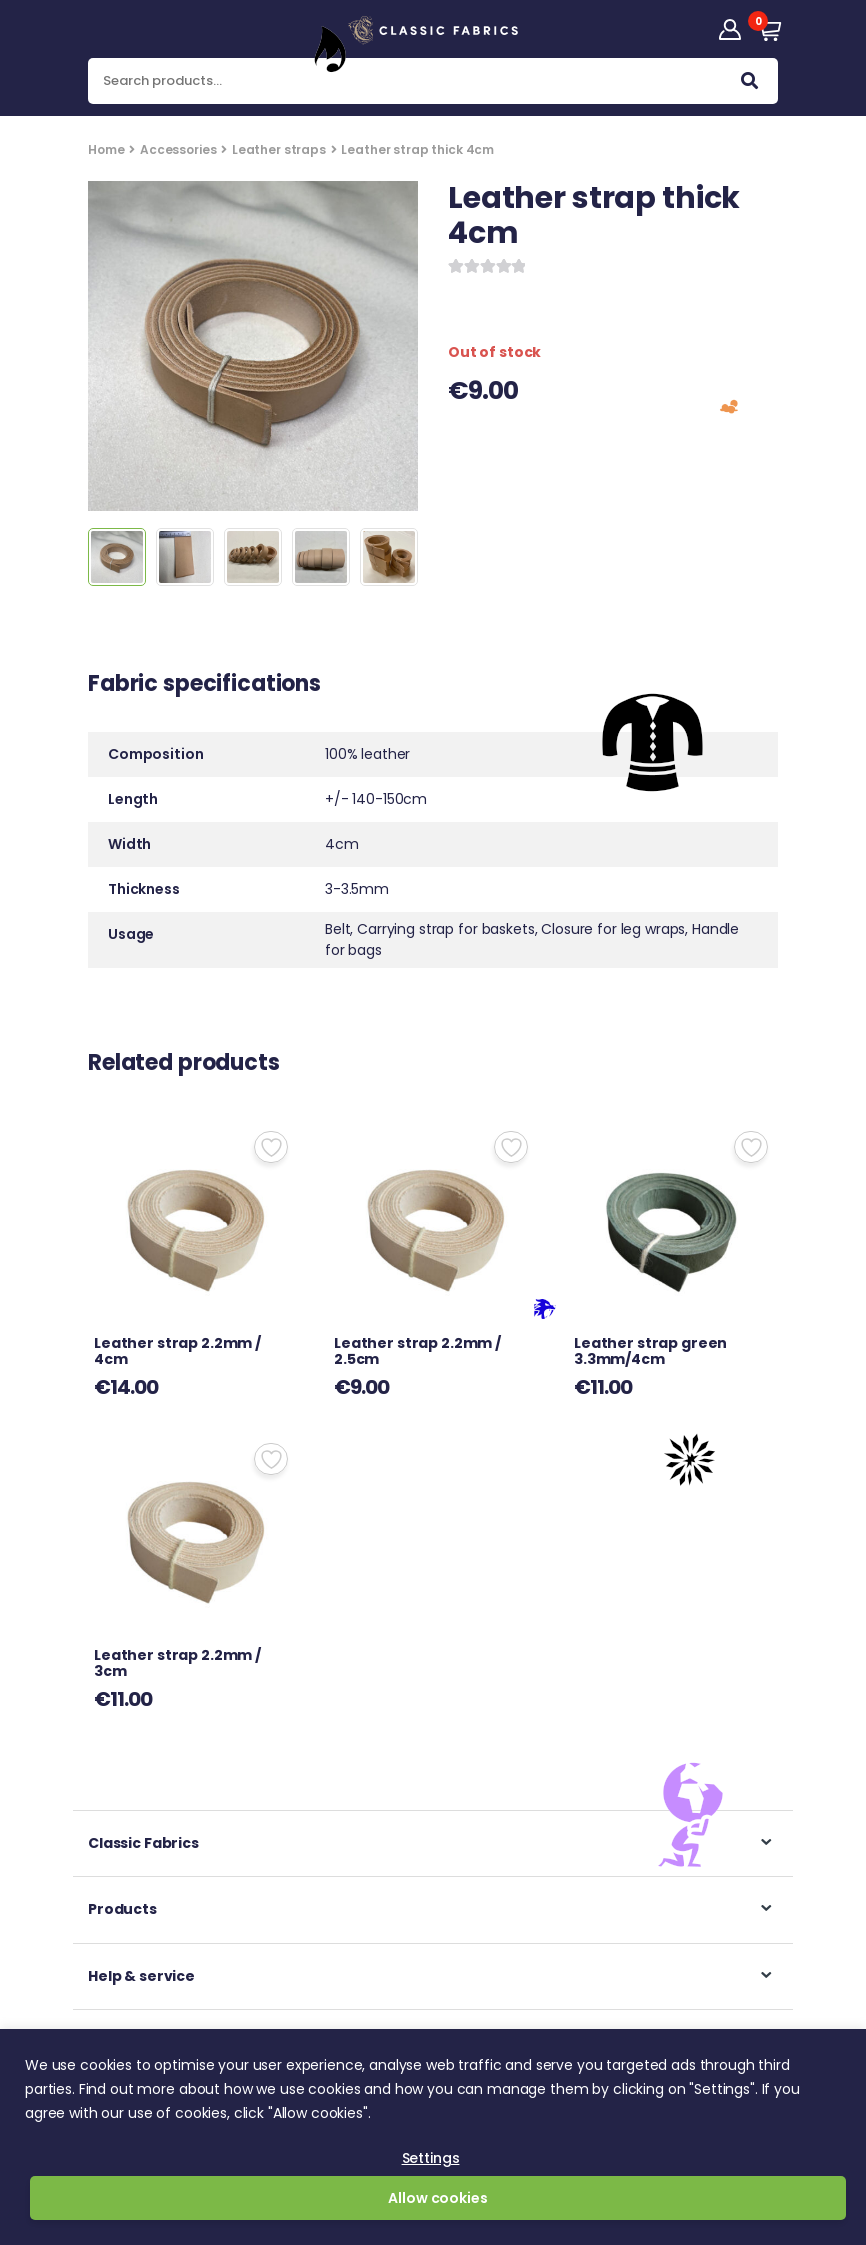 This screenshot has height=2245, width=866. What do you see at coordinates (652, 742) in the screenshot?
I see `view clothing or apparel items` at bounding box center [652, 742].